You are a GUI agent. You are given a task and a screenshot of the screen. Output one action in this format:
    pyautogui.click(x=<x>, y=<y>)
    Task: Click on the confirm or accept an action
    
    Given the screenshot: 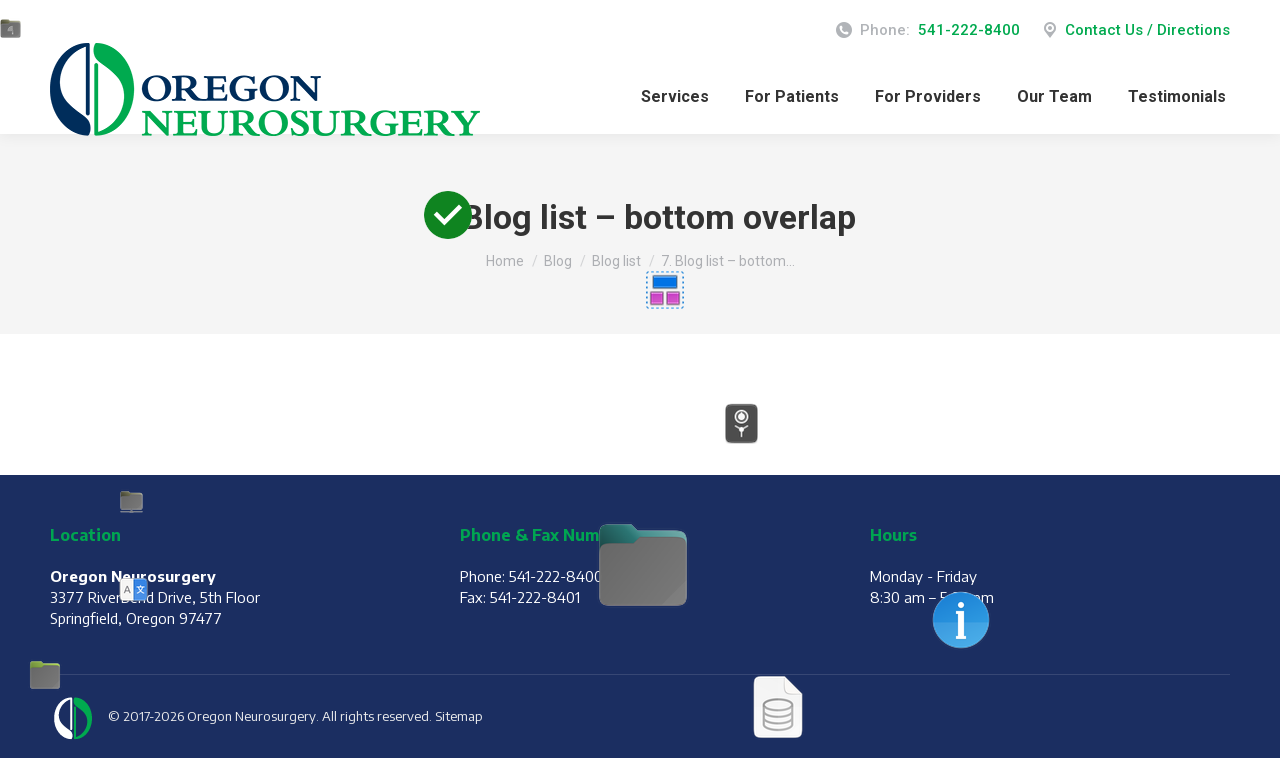 What is the action you would take?
    pyautogui.click(x=448, y=215)
    